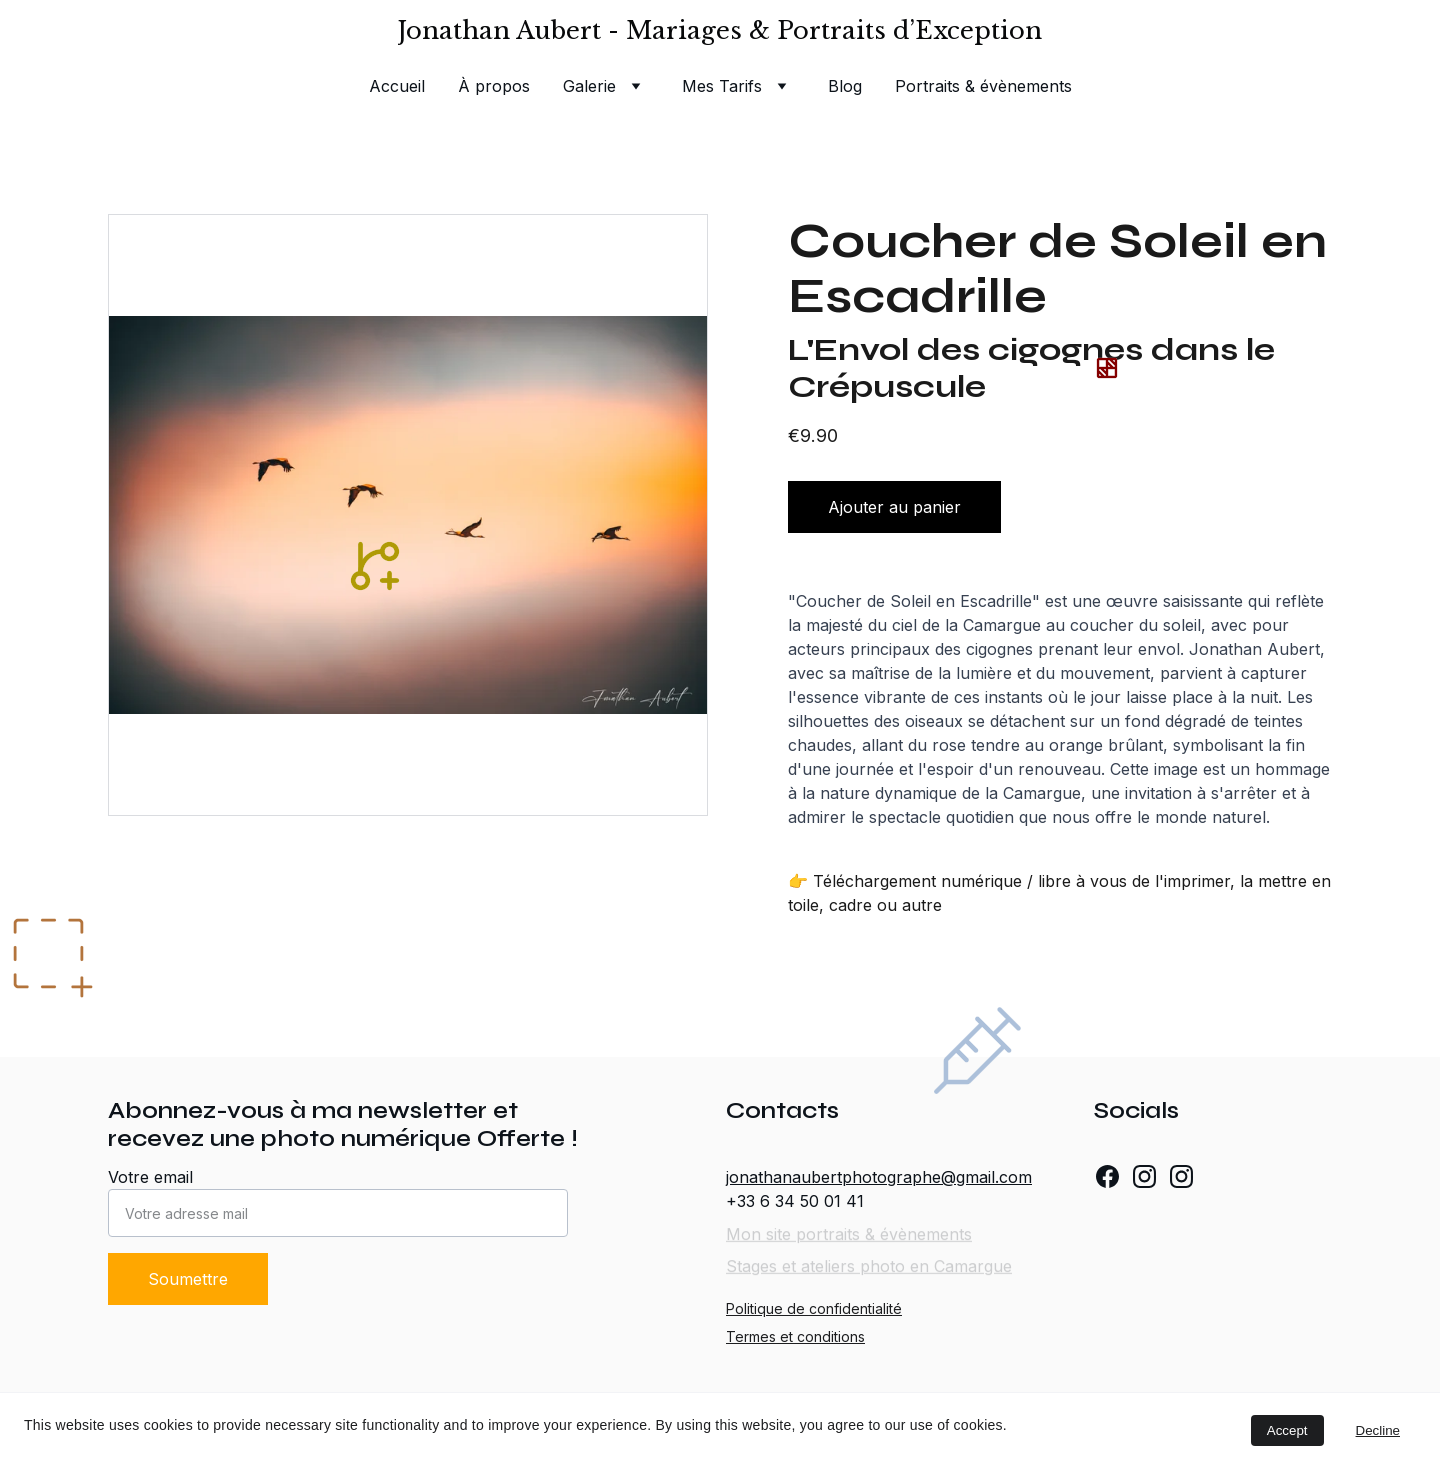  What do you see at coordinates (1107, 368) in the screenshot?
I see `toggle transparency grid view` at bounding box center [1107, 368].